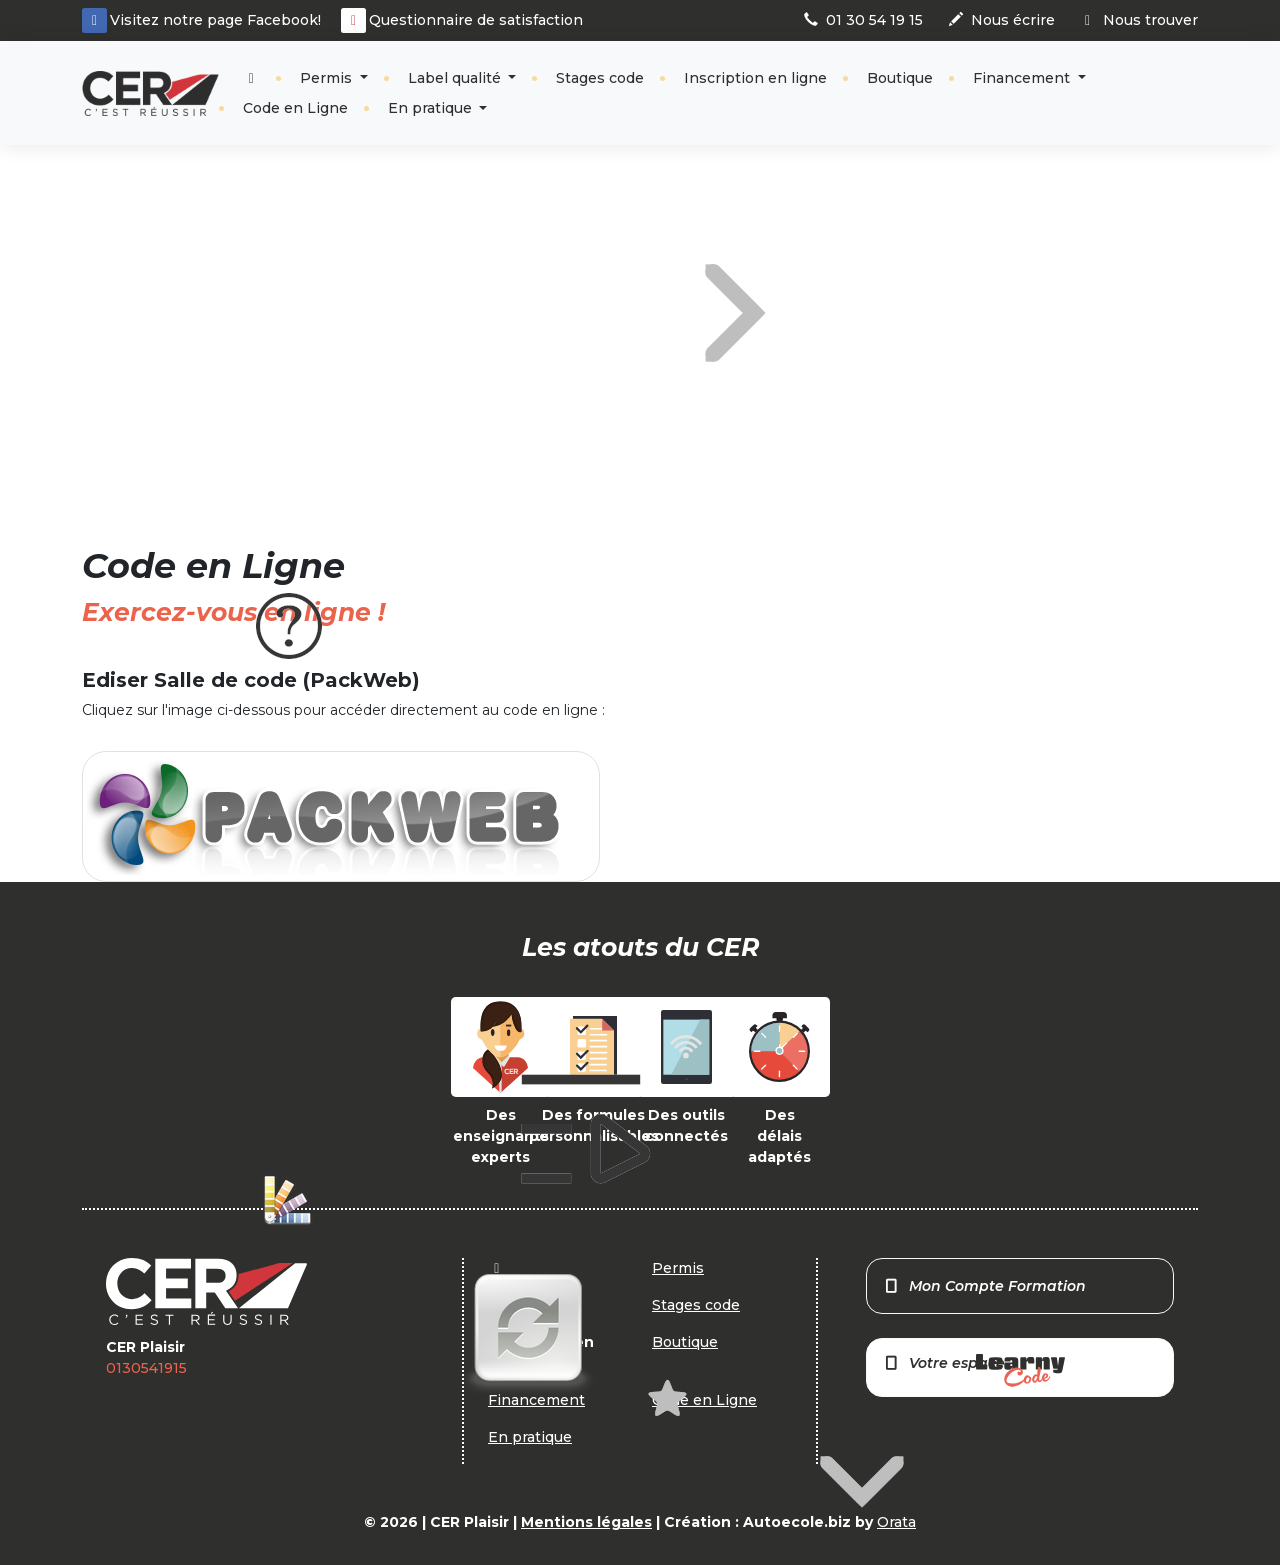 The width and height of the screenshot is (1280, 1565). Describe the element at coordinates (289, 626) in the screenshot. I see `access help or support documentation` at that location.